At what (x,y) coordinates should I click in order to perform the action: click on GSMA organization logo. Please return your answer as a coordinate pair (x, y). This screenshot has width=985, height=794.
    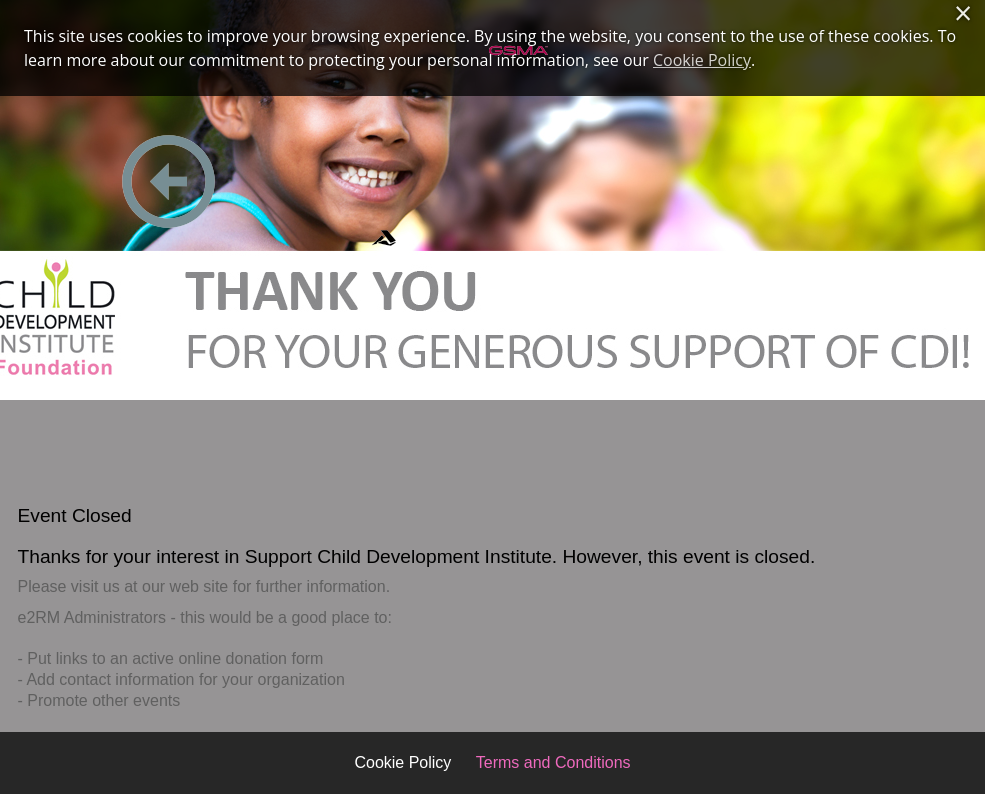
    Looking at the image, I should click on (518, 50).